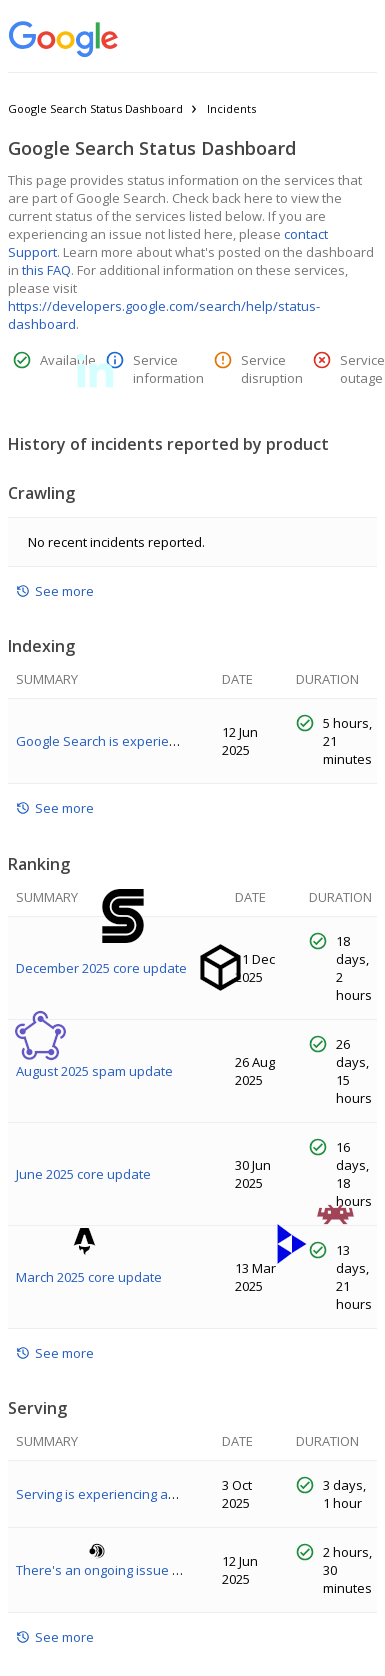 The image size is (385, 1676). What do you see at coordinates (292, 1244) in the screenshot?
I see `open the PeerTube app` at bounding box center [292, 1244].